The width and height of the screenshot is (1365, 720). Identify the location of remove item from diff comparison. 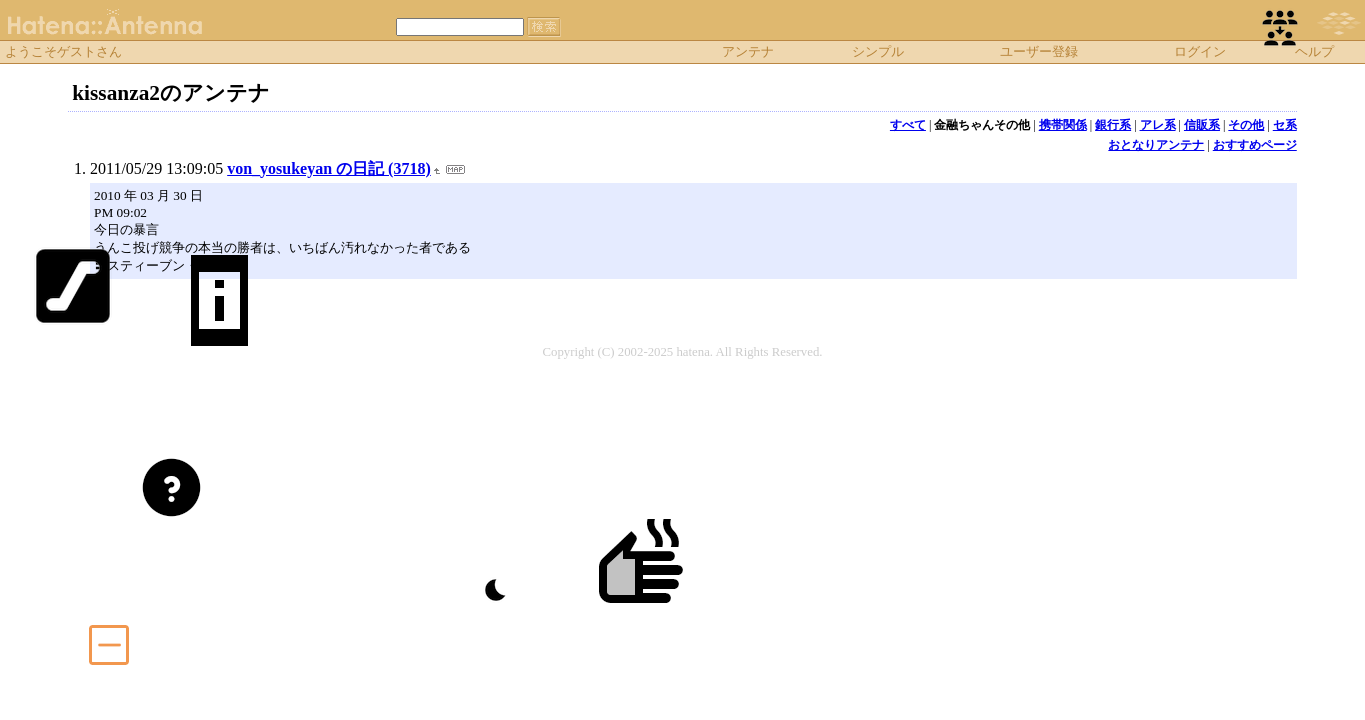
(109, 645).